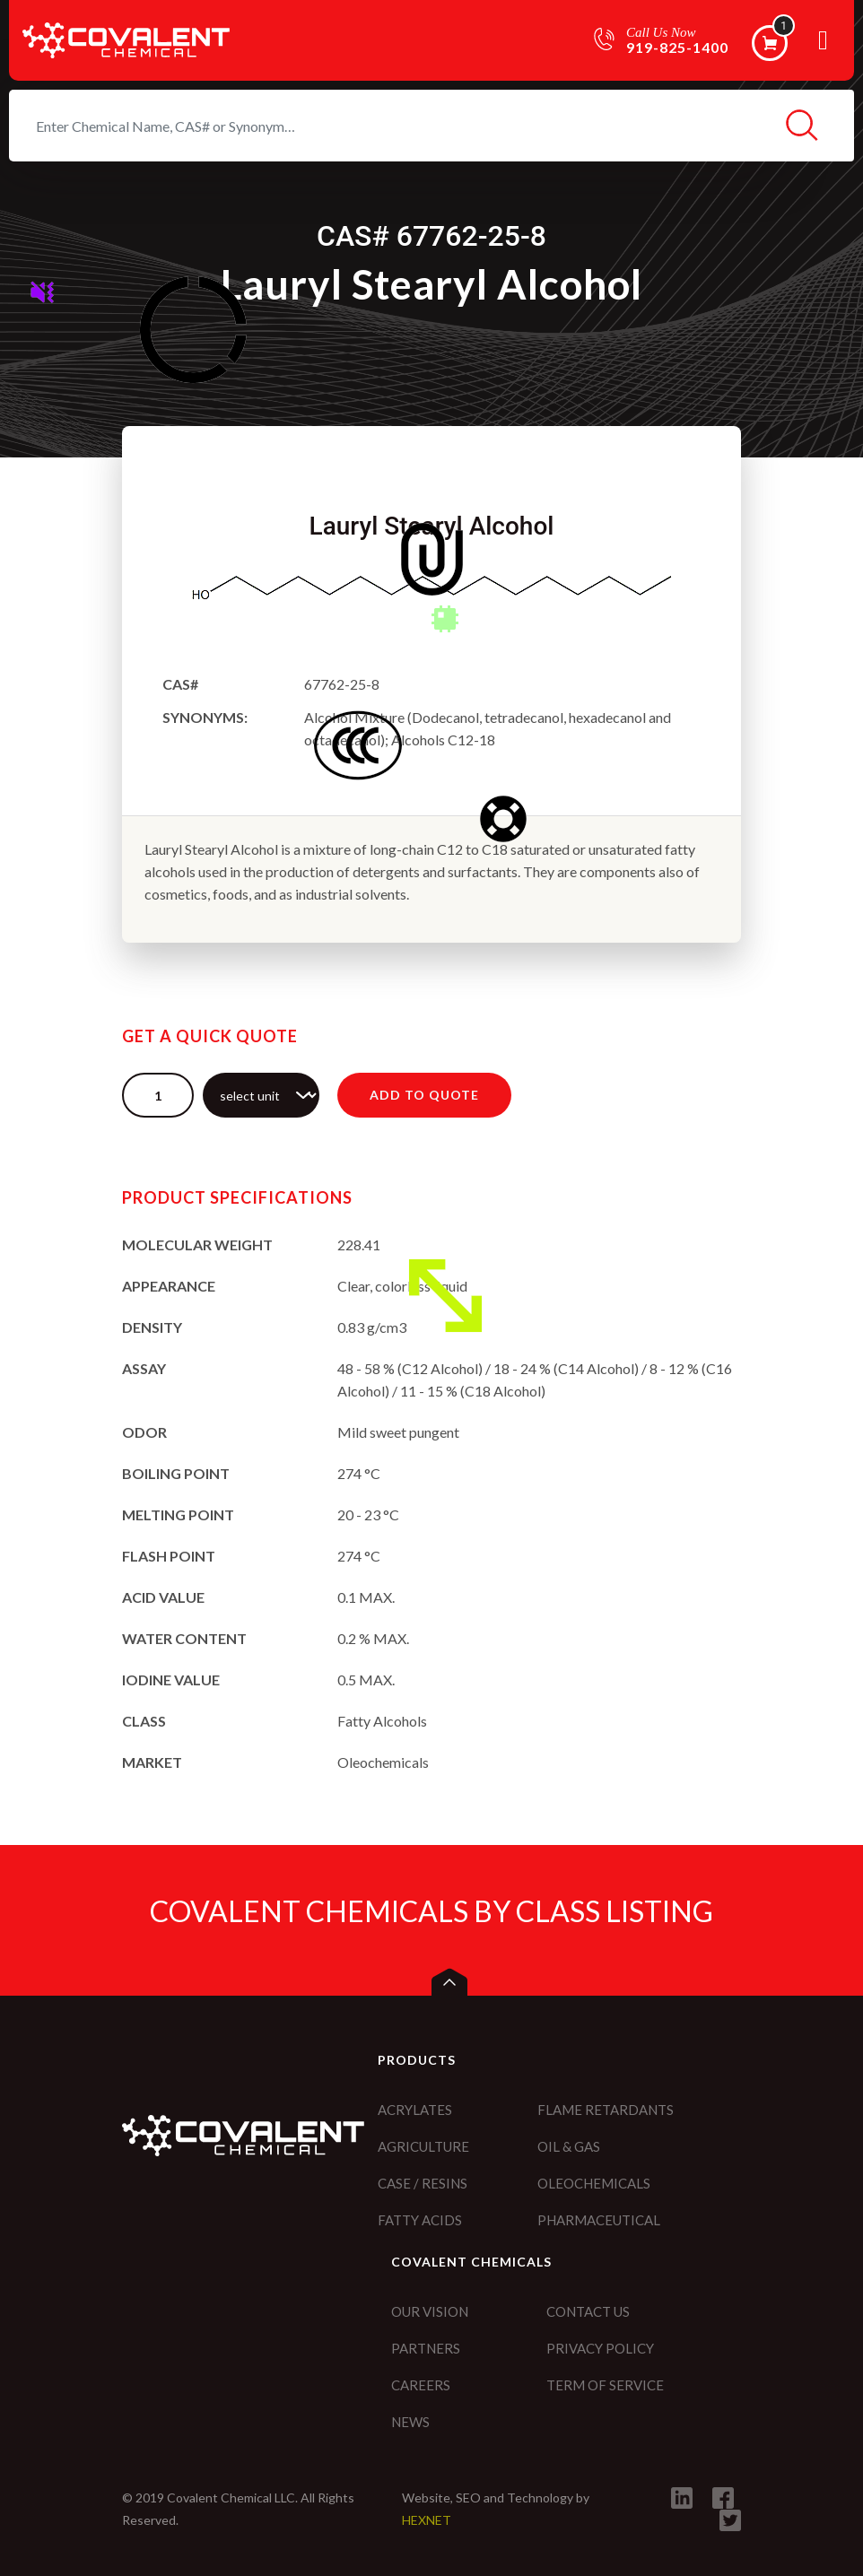  Describe the element at coordinates (43, 292) in the screenshot. I see `mute sound and enable vibrate mode` at that location.